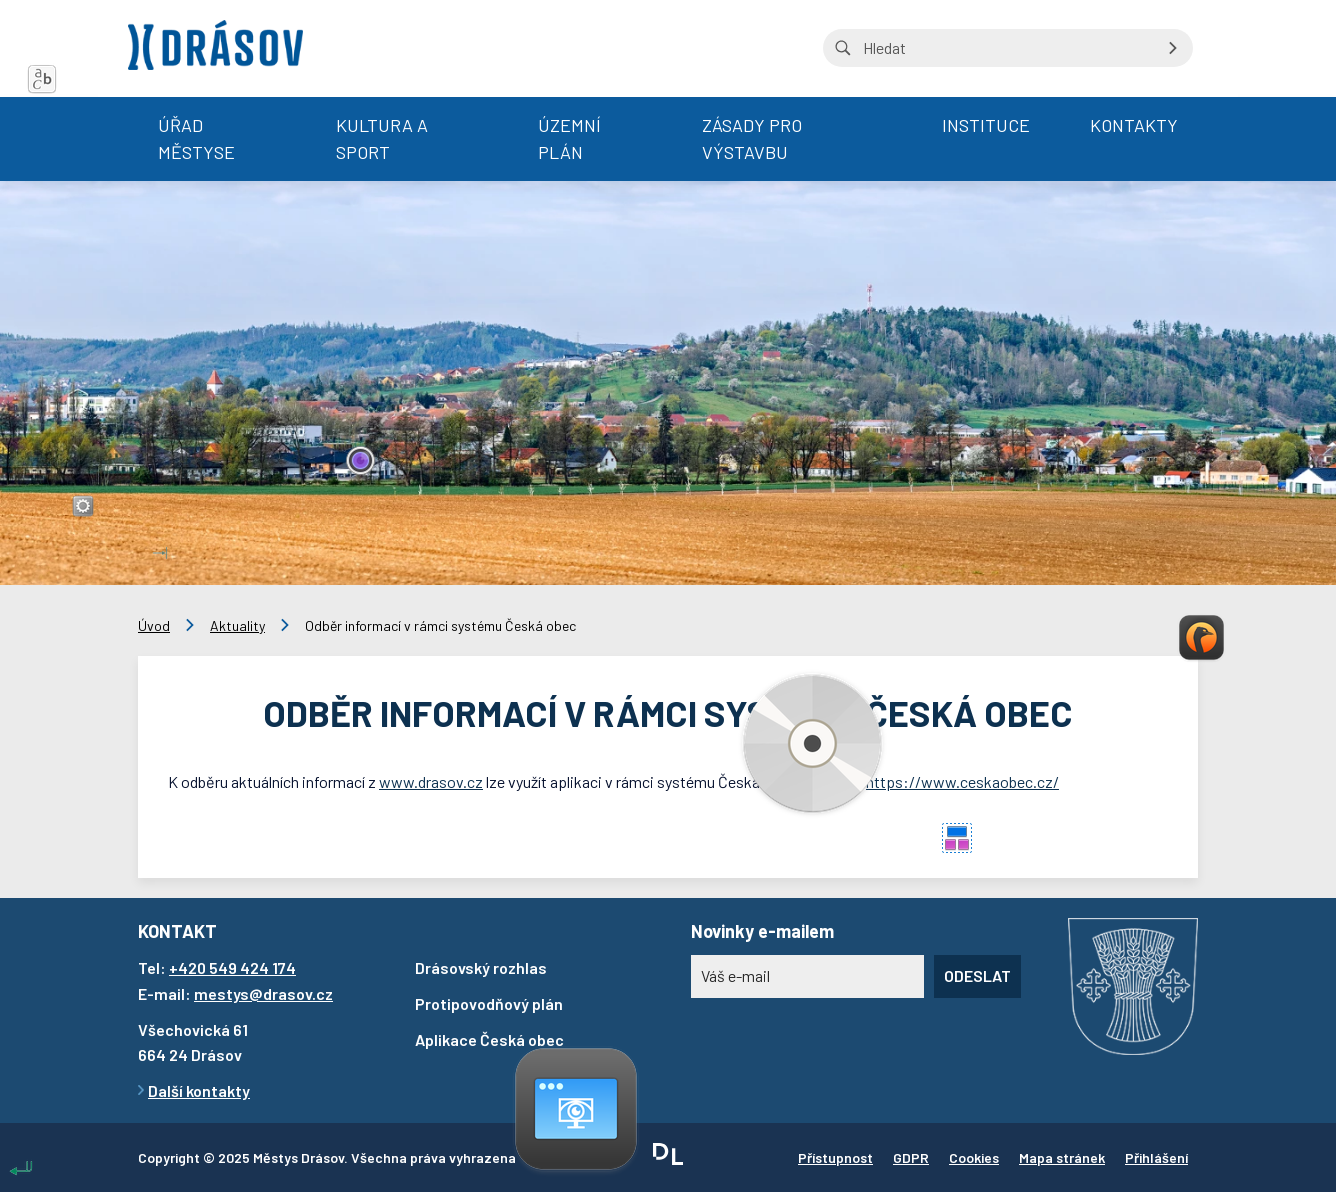 The image size is (1336, 1192). What do you see at coordinates (42, 79) in the screenshot?
I see `open the font viewer application` at bounding box center [42, 79].